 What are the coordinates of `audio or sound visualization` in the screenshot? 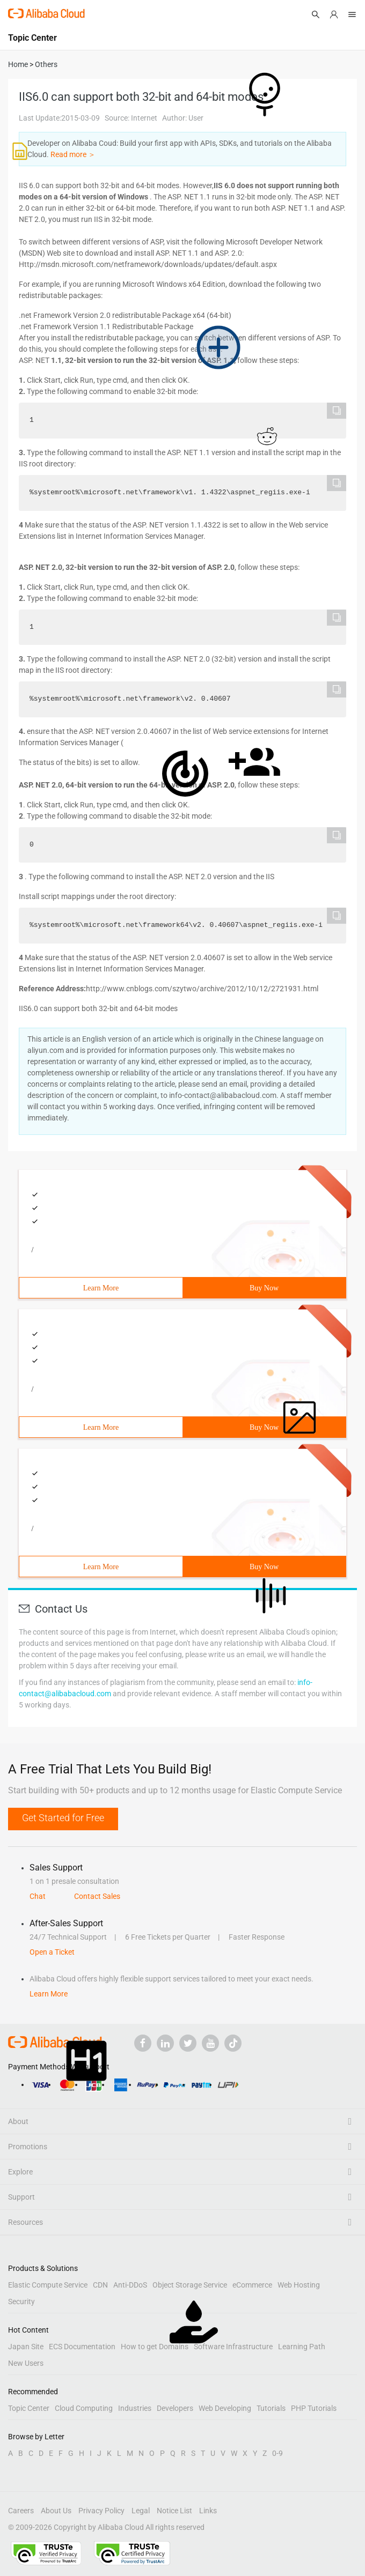 It's located at (271, 1595).